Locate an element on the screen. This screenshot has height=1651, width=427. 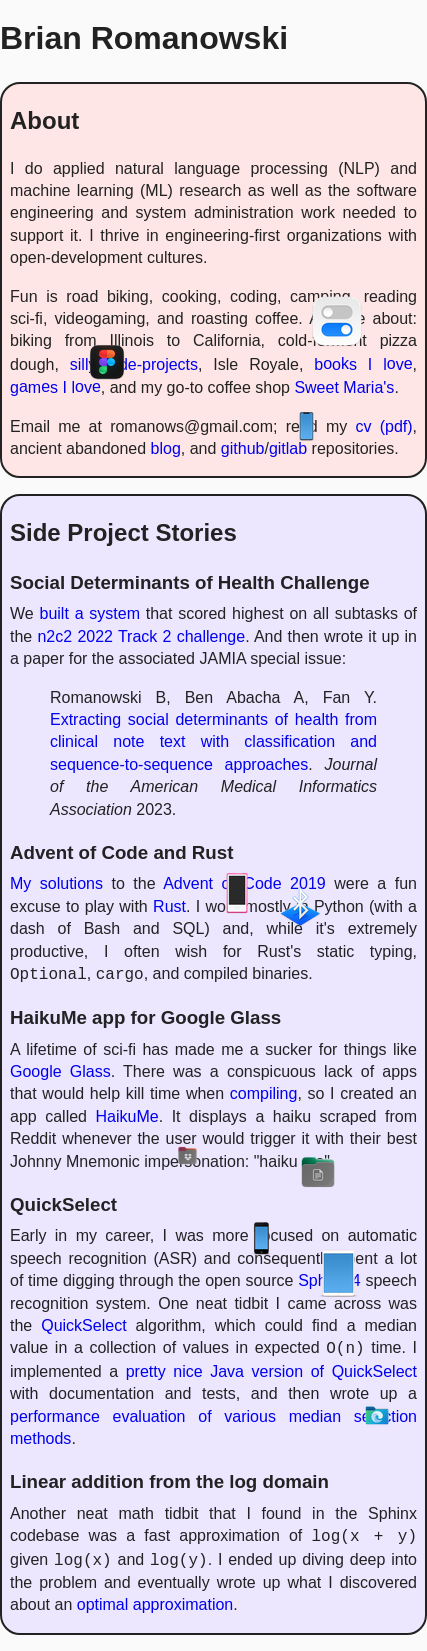
open dropbox synced folder is located at coordinates (187, 1155).